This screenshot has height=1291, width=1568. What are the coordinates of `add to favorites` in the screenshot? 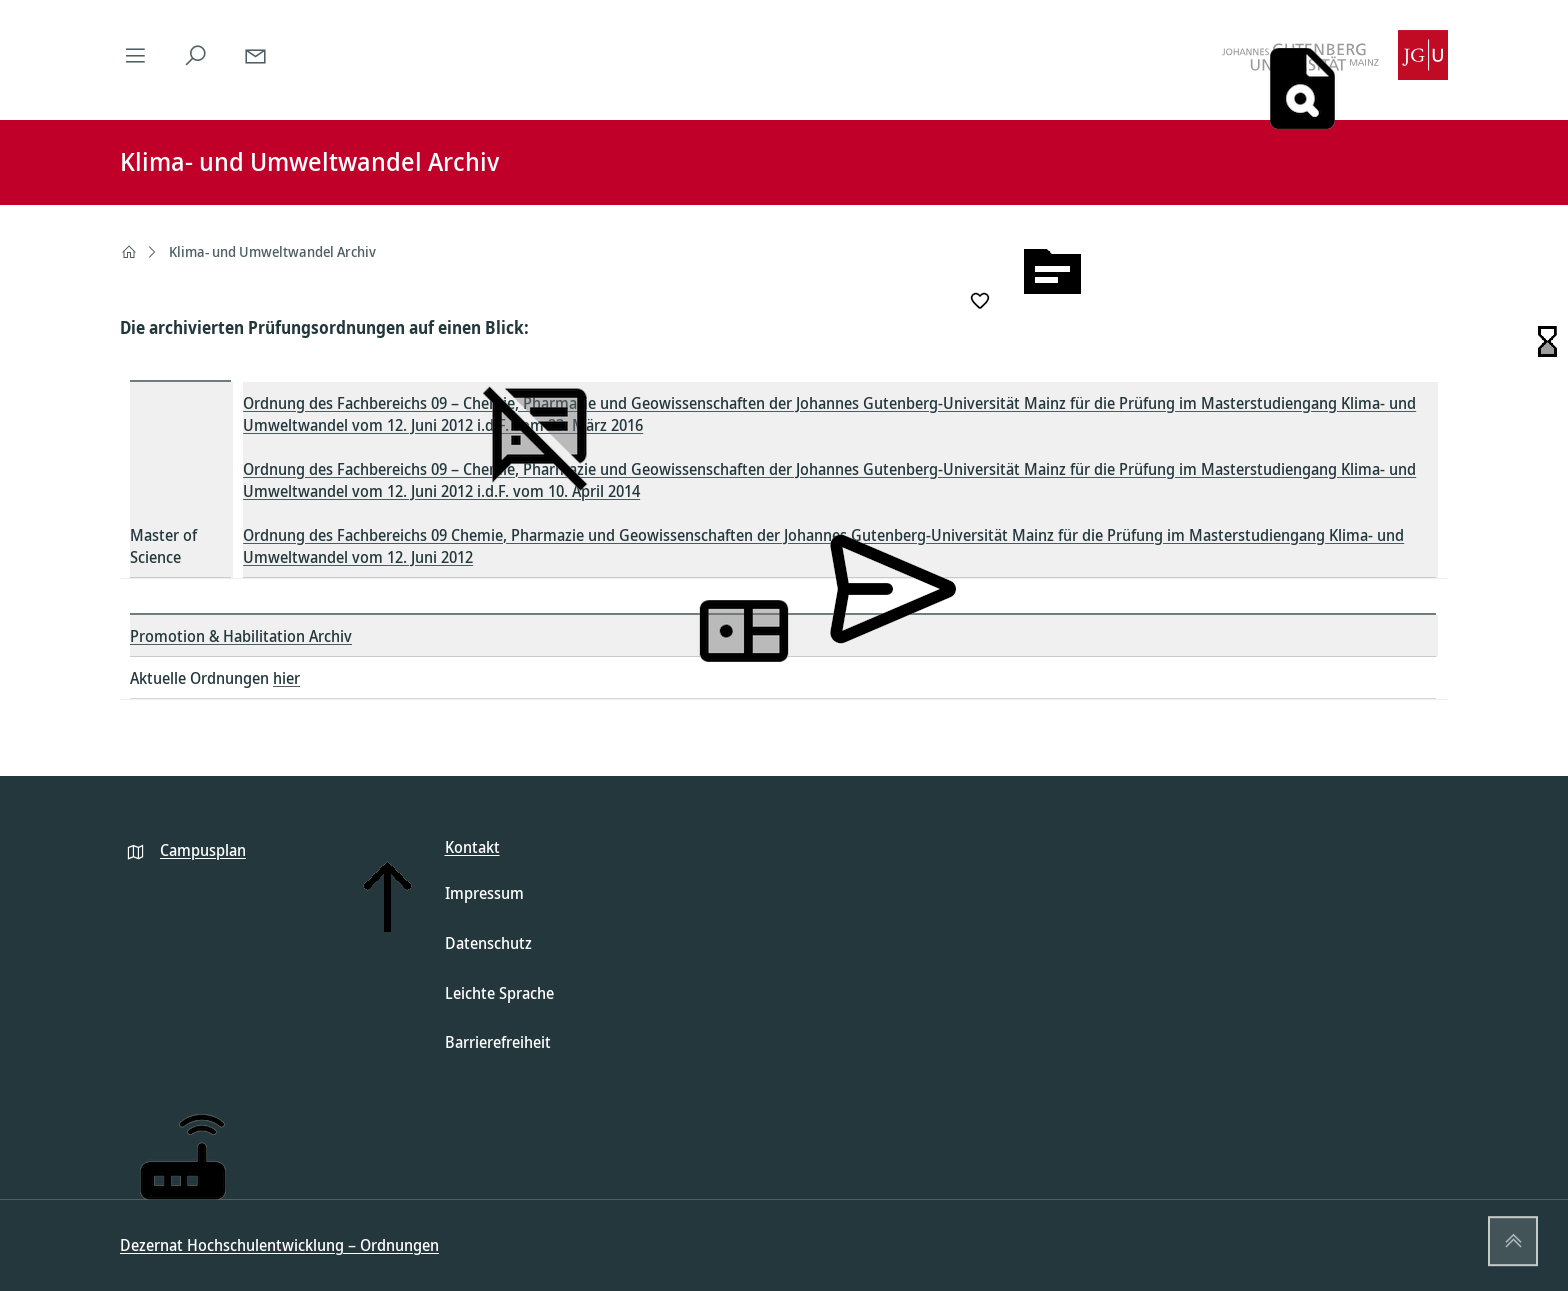 It's located at (980, 301).